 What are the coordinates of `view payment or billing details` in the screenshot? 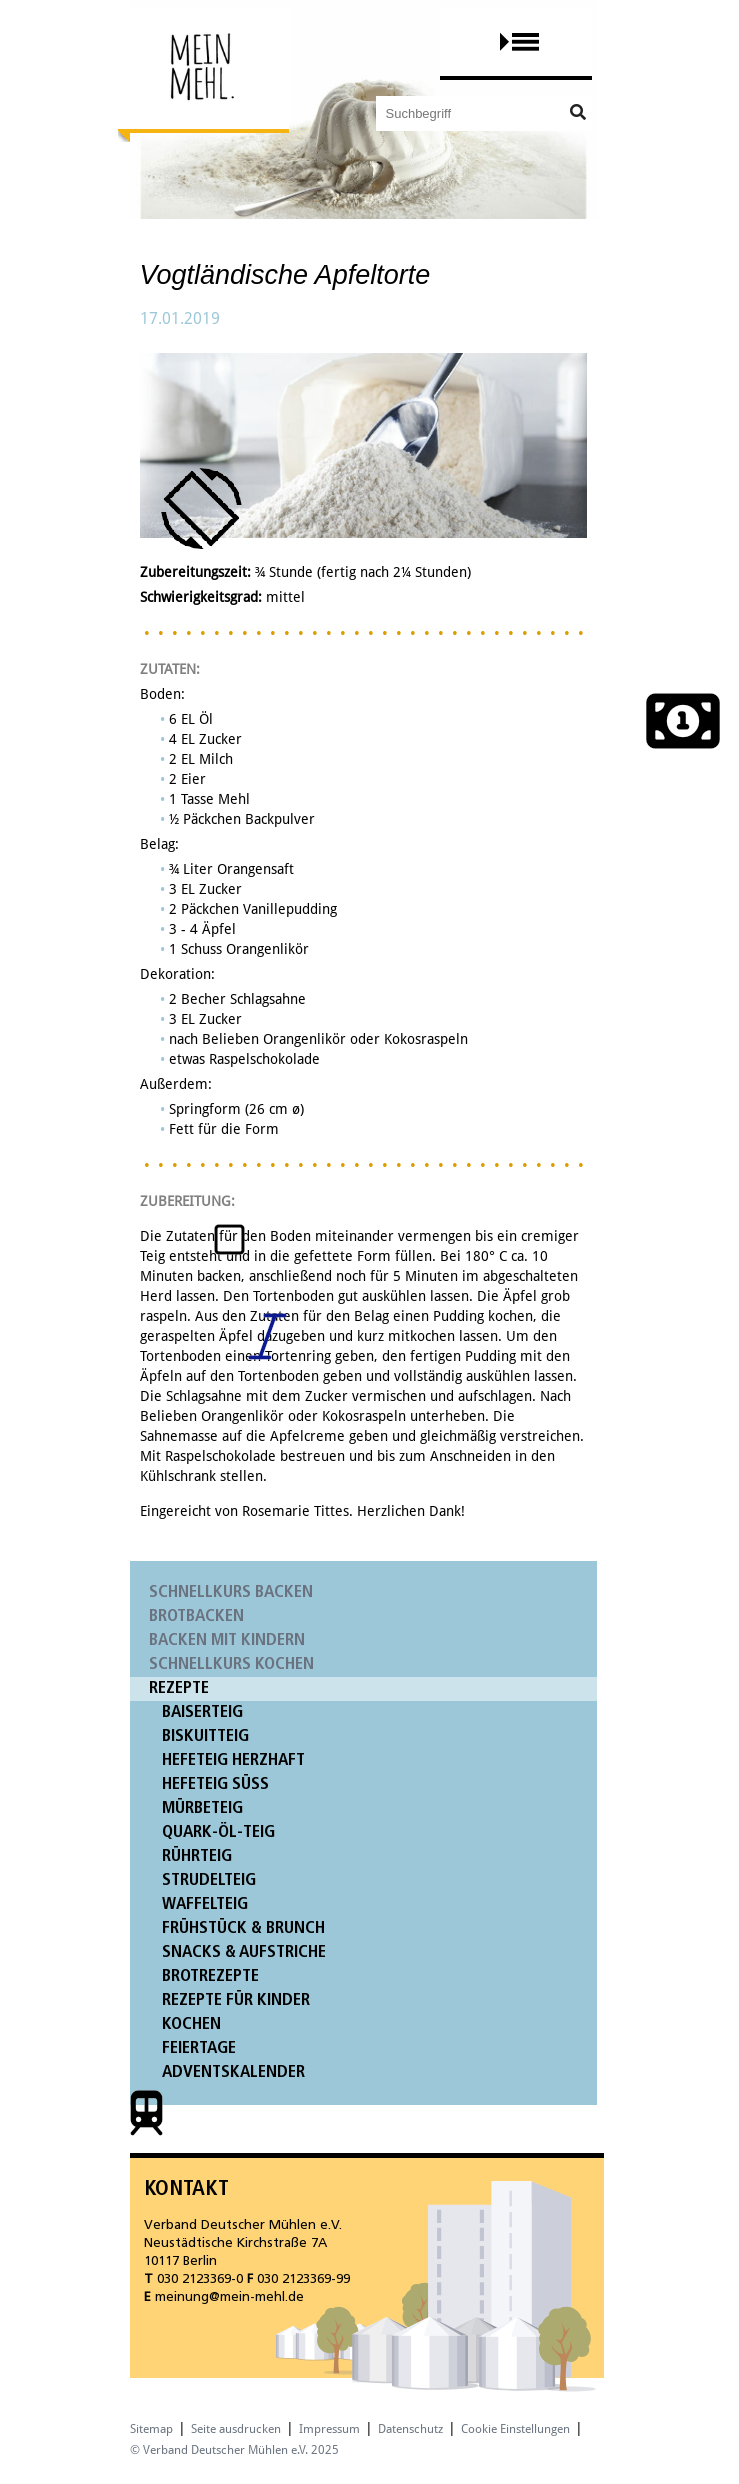 It's located at (683, 721).